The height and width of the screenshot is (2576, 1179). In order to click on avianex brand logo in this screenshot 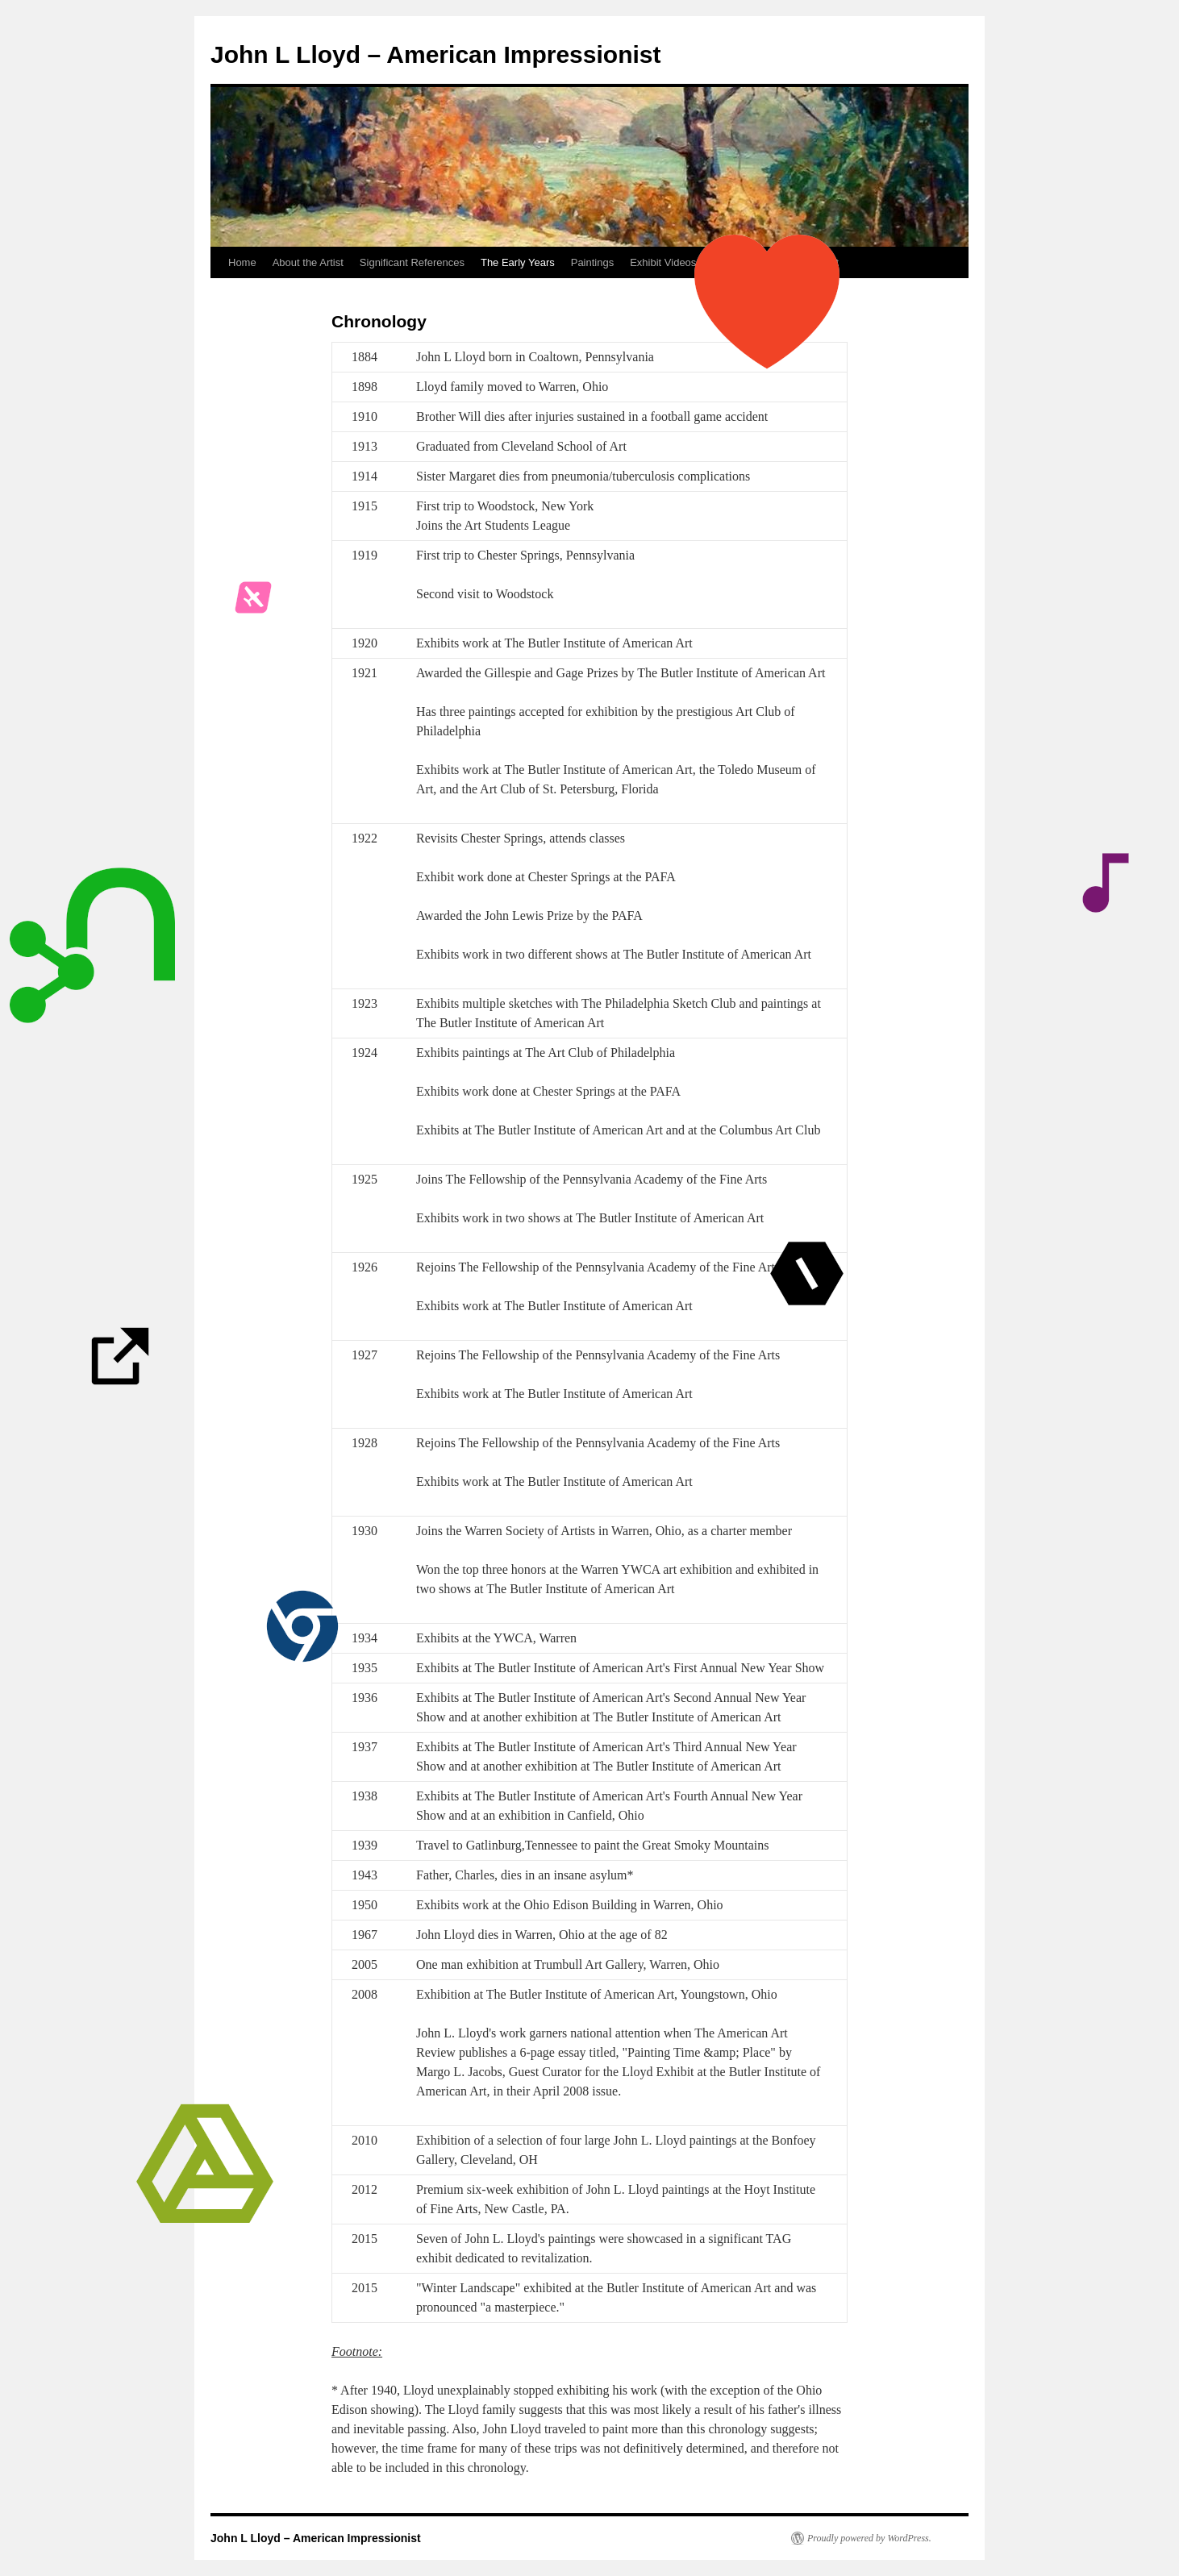, I will do `click(253, 597)`.